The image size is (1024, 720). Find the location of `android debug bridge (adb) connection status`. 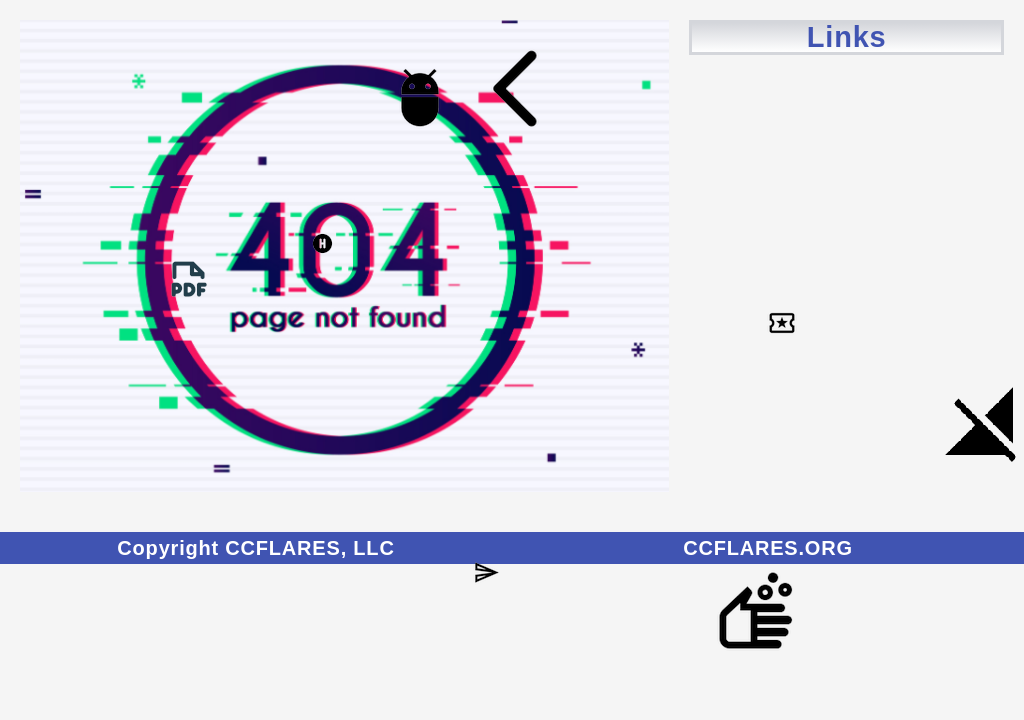

android debug bridge (adb) connection status is located at coordinates (420, 97).